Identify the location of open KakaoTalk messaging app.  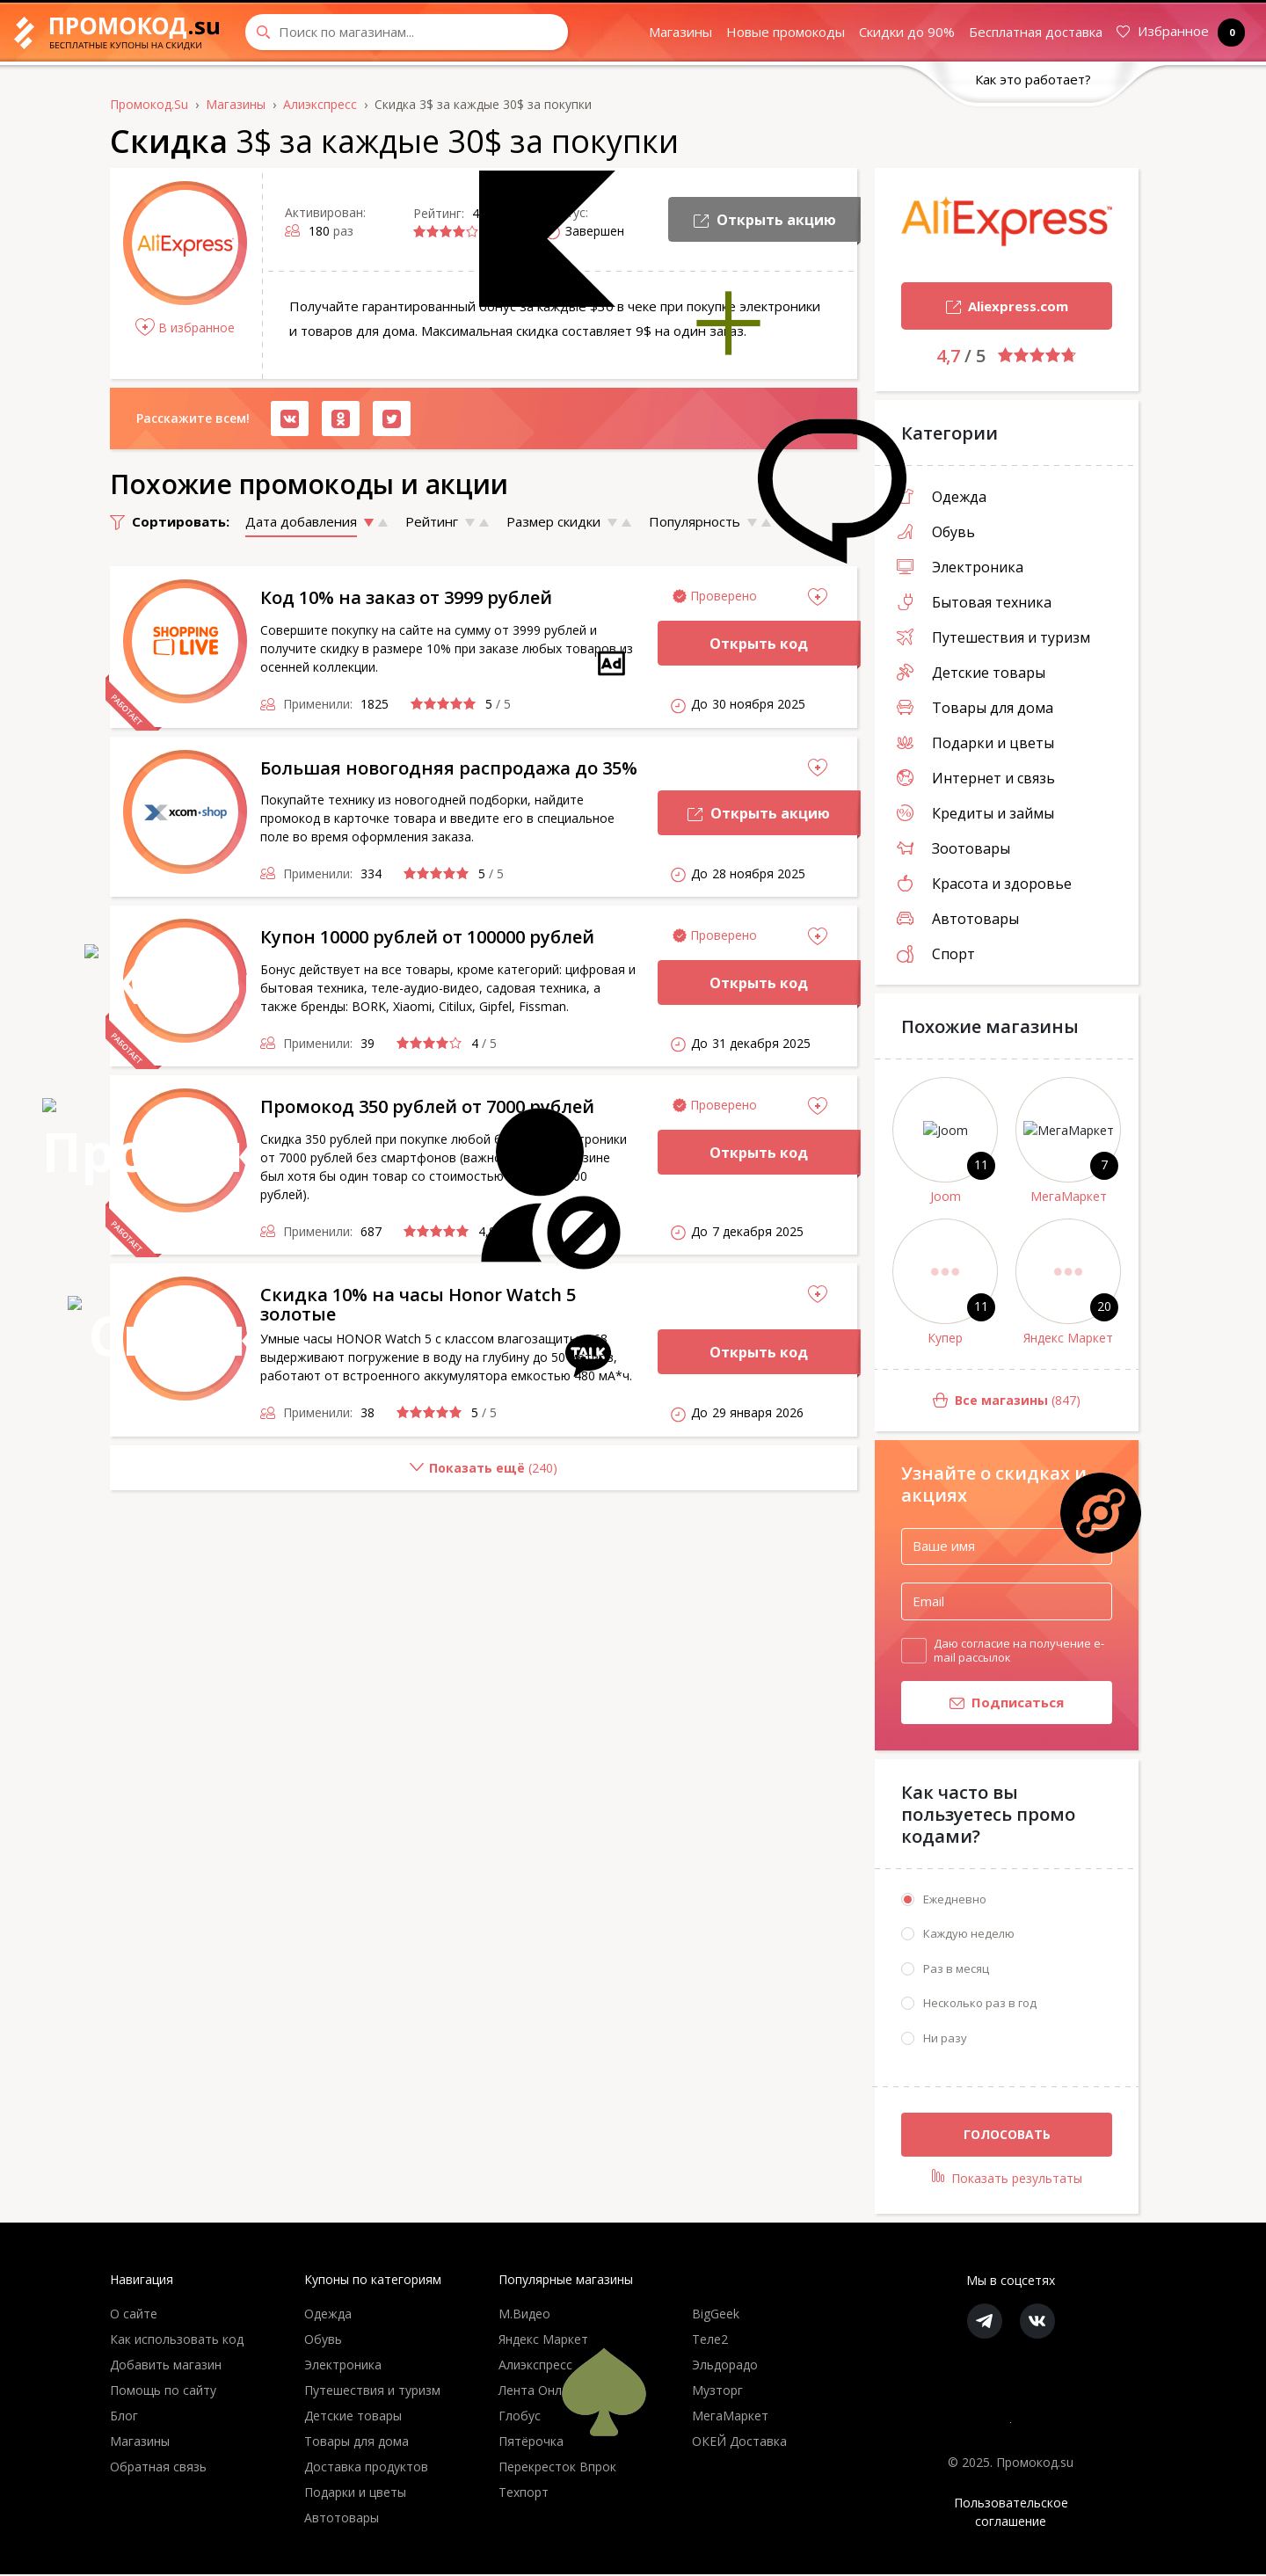
(588, 1355).